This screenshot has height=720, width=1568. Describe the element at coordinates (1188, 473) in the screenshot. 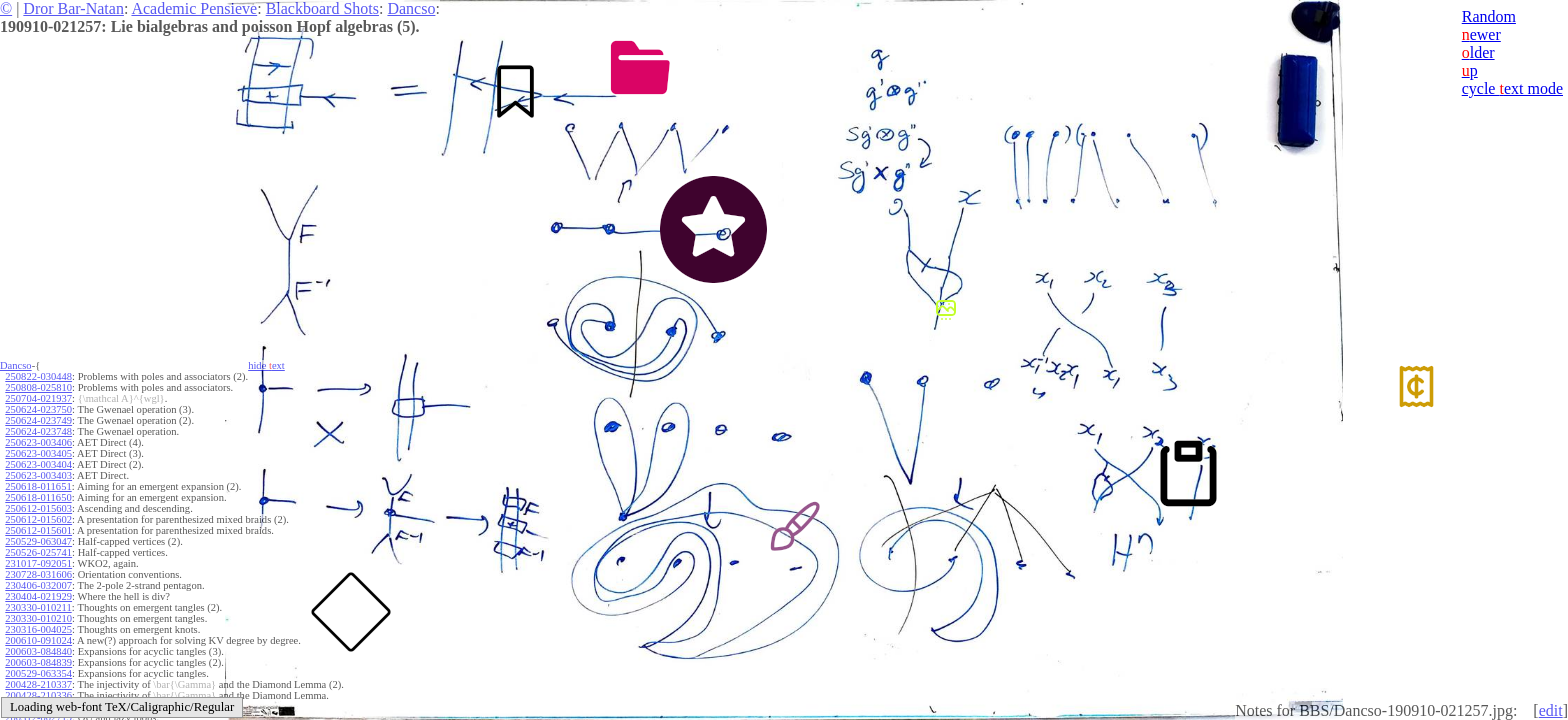

I see `paste copied content from clipboard` at that location.